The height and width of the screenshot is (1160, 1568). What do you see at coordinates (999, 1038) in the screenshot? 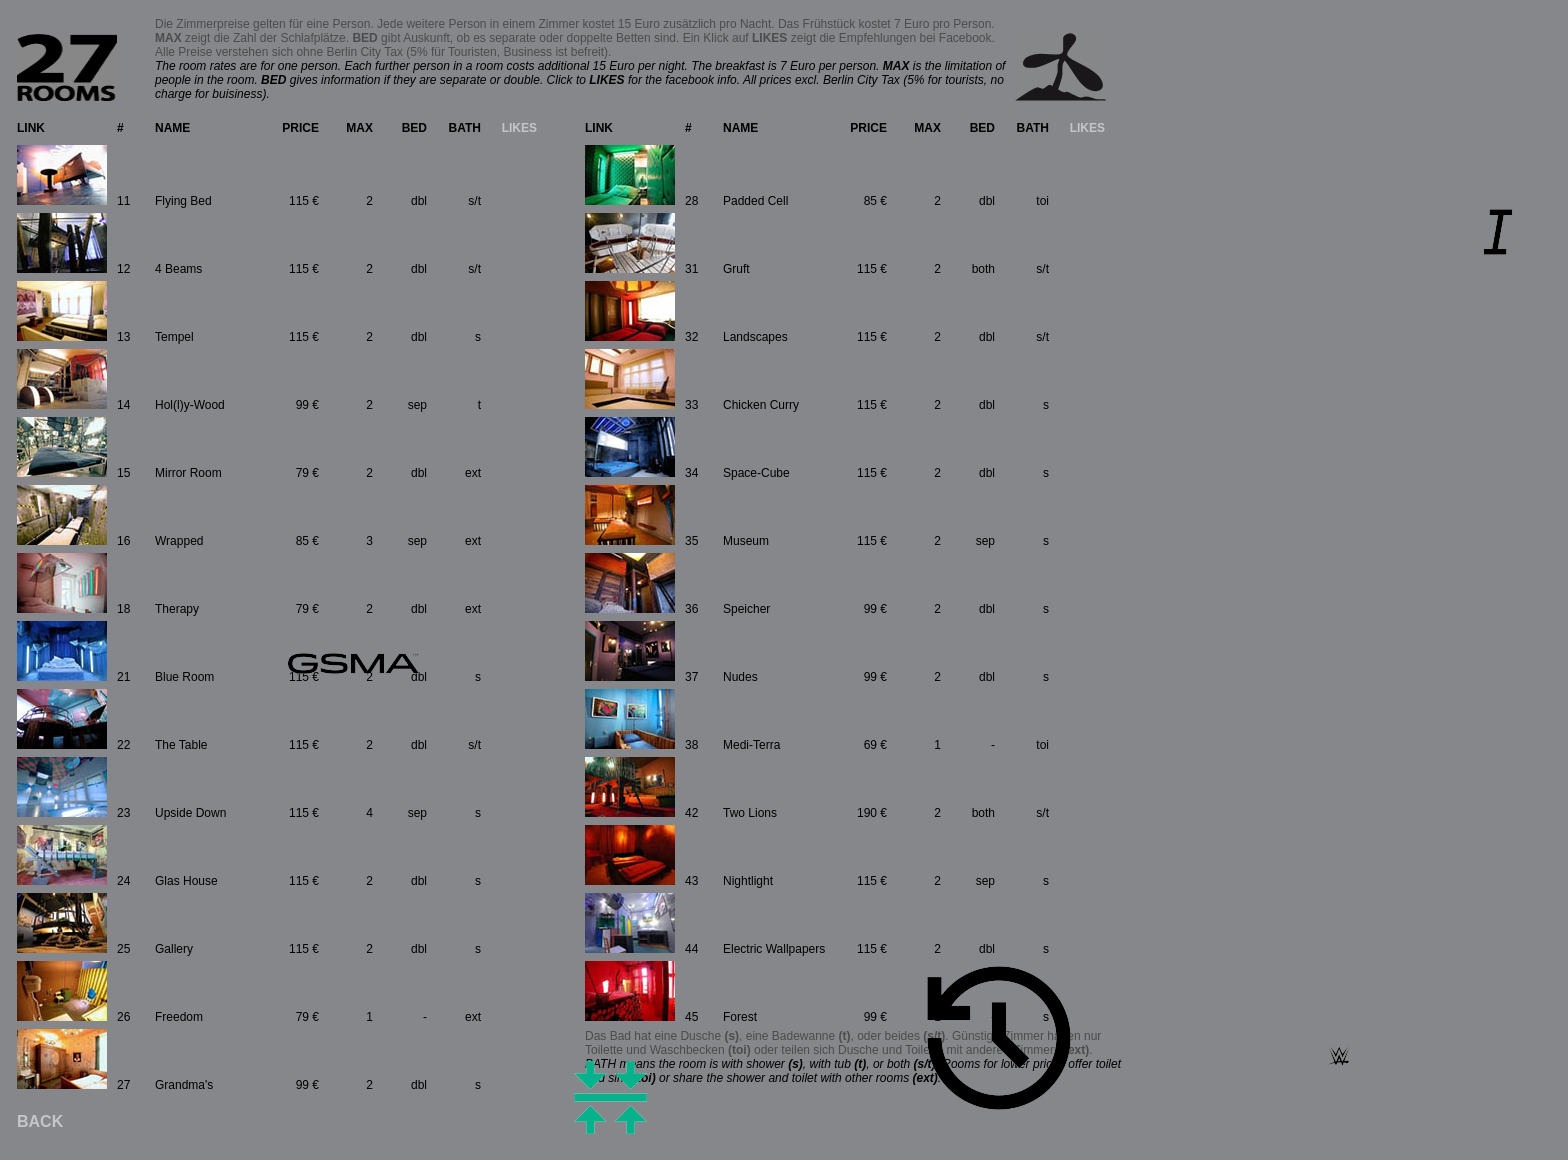
I see `view history or recent activity` at bounding box center [999, 1038].